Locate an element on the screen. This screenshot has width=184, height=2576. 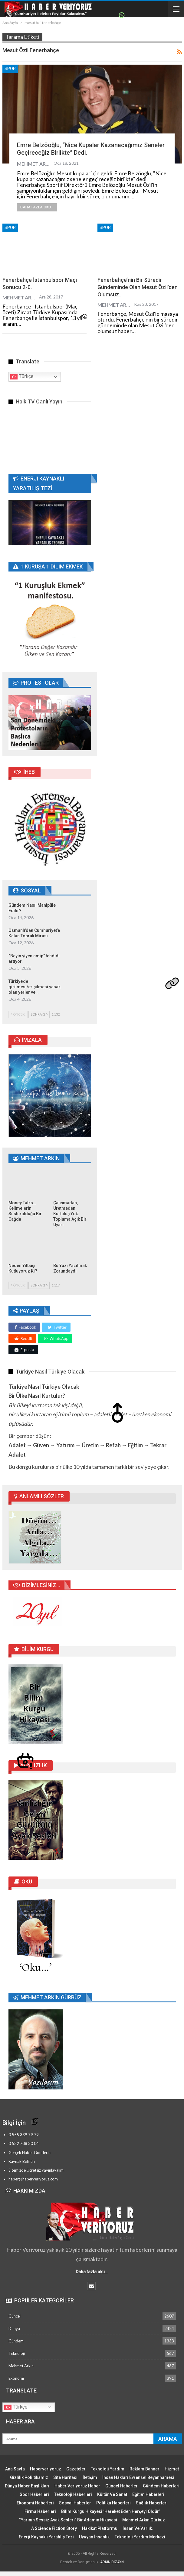
swipe up to continue or dismiss is located at coordinates (117, 1413).